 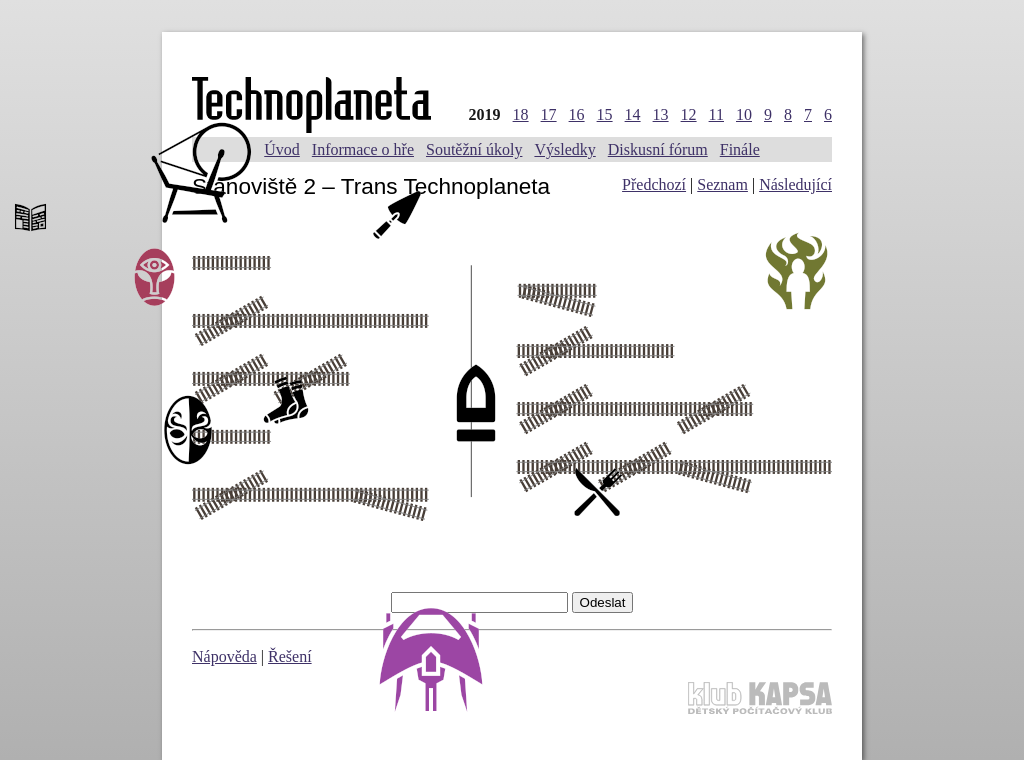 What do you see at coordinates (30, 217) in the screenshot?
I see `view news and articles` at bounding box center [30, 217].